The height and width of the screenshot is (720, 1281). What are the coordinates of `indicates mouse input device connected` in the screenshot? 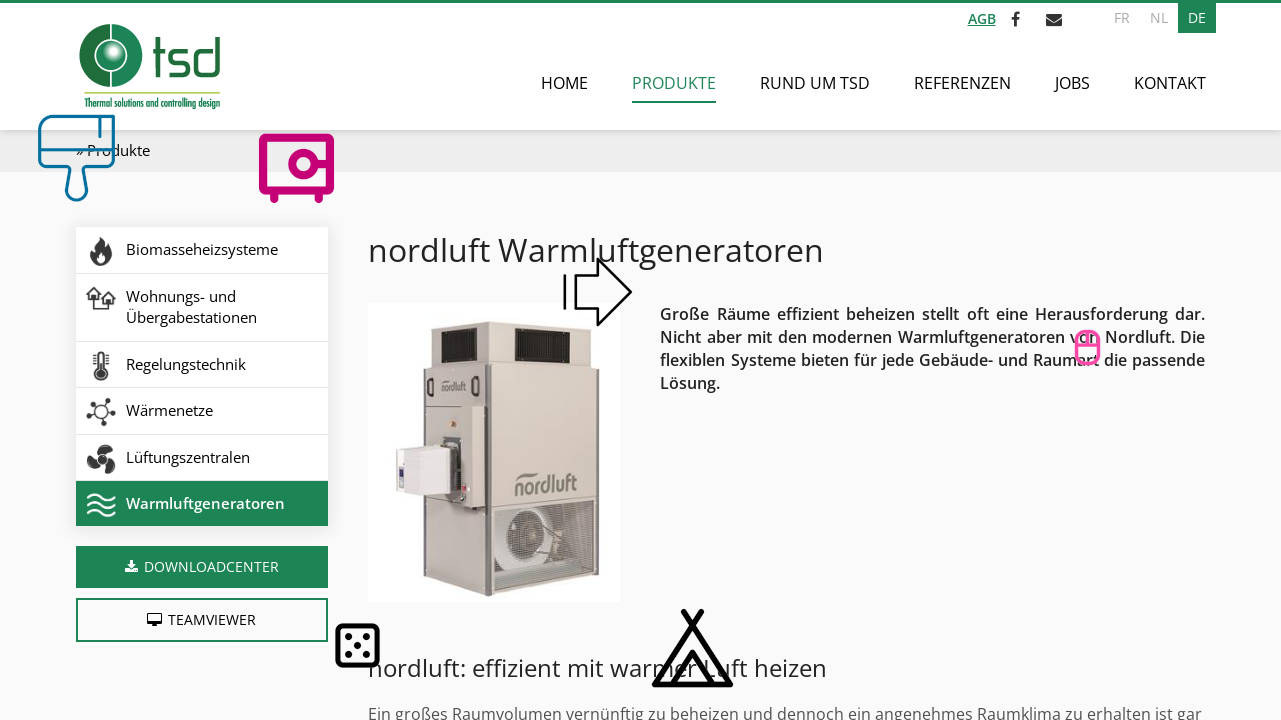 It's located at (1087, 347).